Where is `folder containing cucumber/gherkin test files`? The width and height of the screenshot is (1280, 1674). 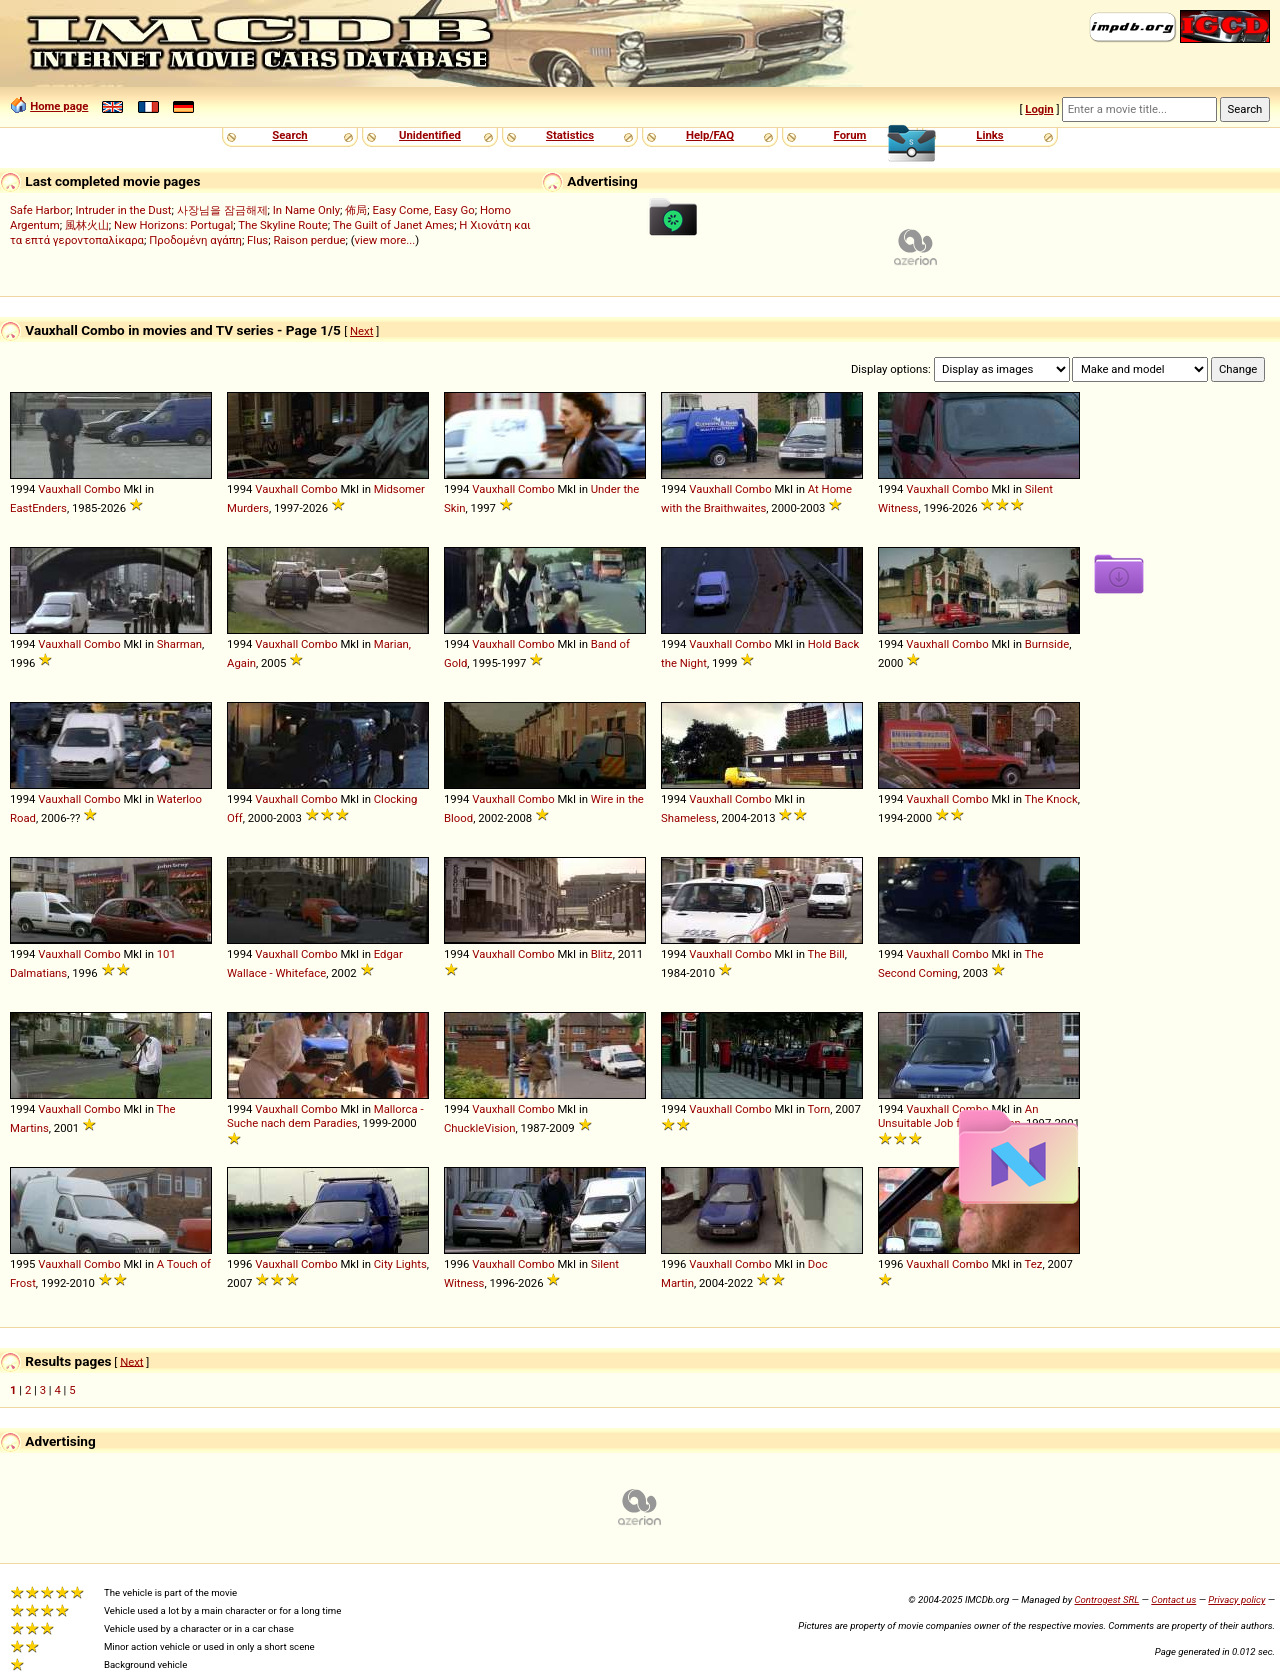 folder containing cucumber/gherkin test files is located at coordinates (673, 218).